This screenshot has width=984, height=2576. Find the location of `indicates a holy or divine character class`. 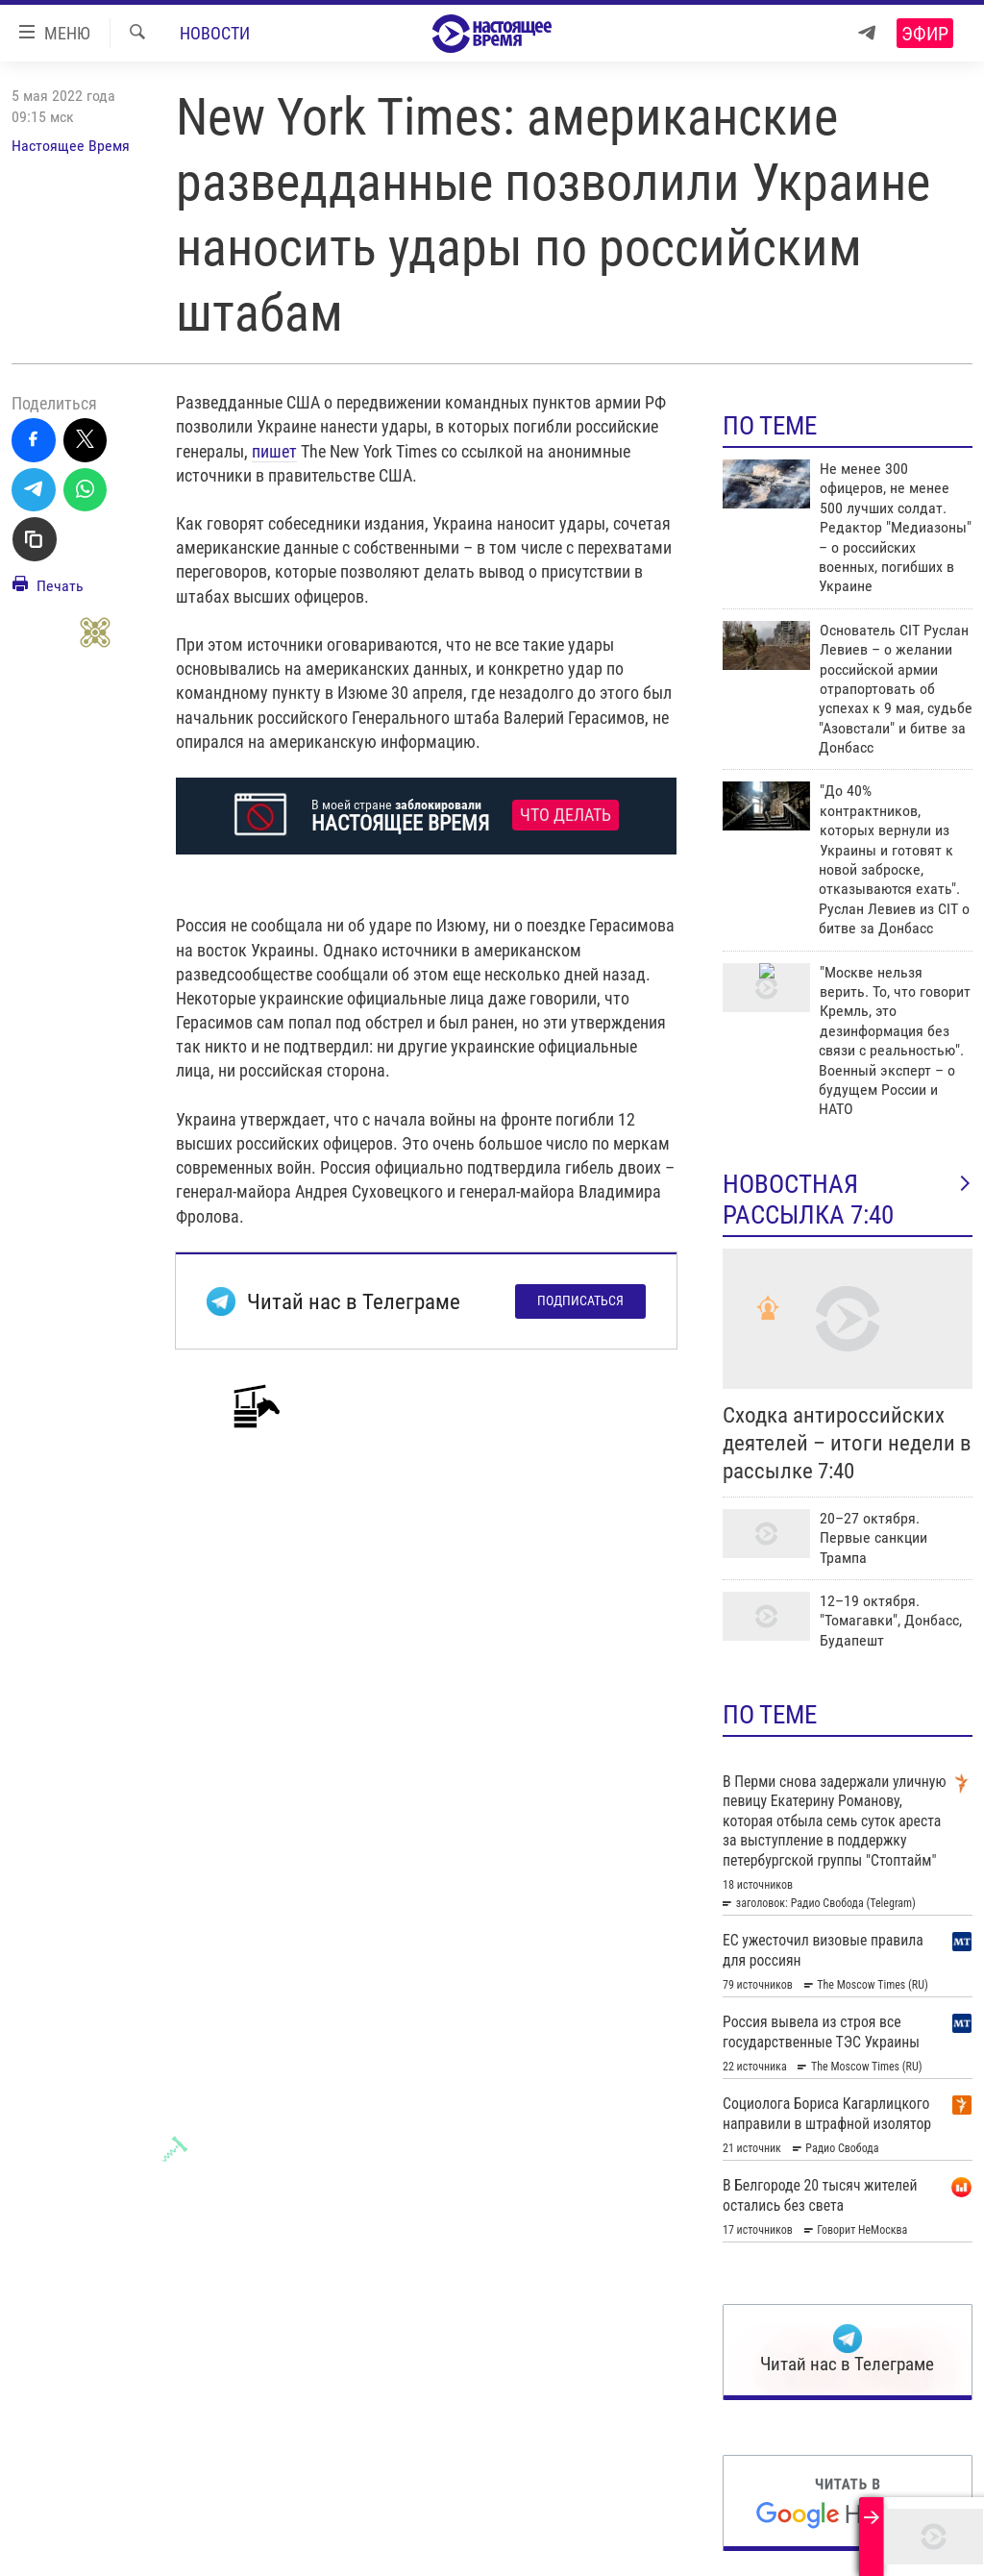

indicates a holy or divine character class is located at coordinates (768, 1307).